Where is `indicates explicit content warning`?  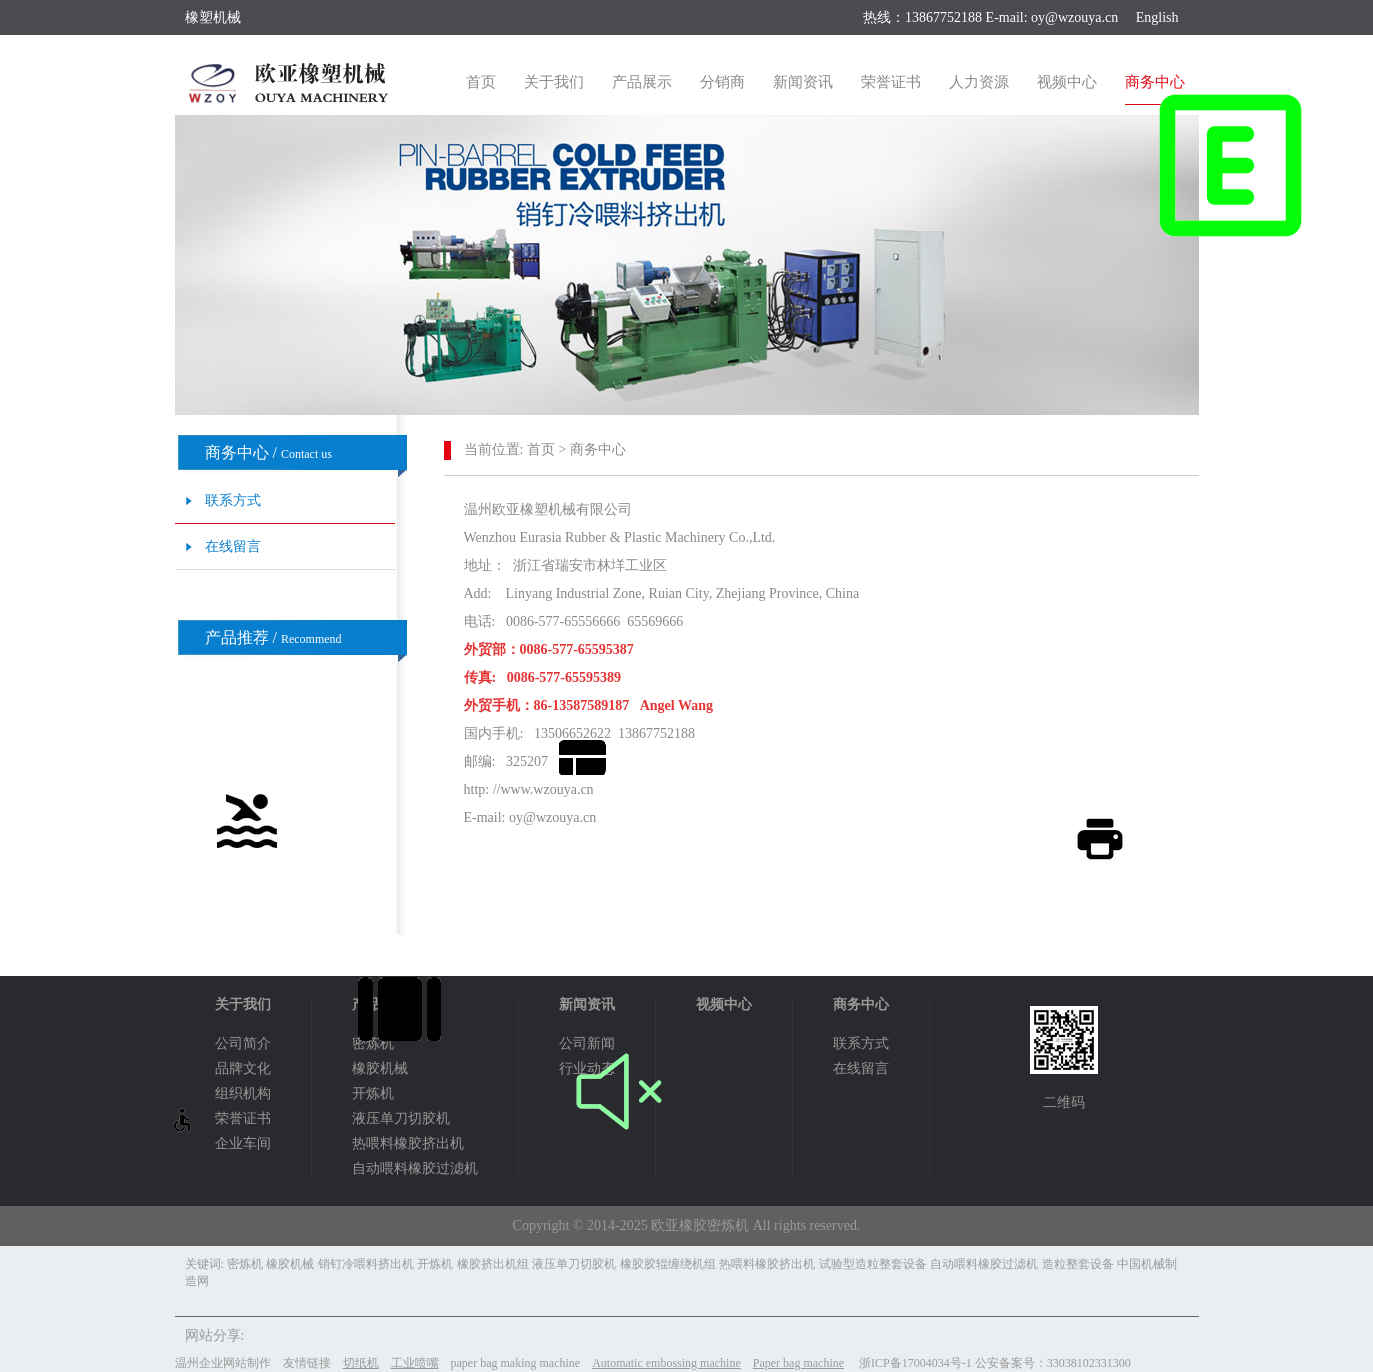 indicates explicit content warning is located at coordinates (1230, 165).